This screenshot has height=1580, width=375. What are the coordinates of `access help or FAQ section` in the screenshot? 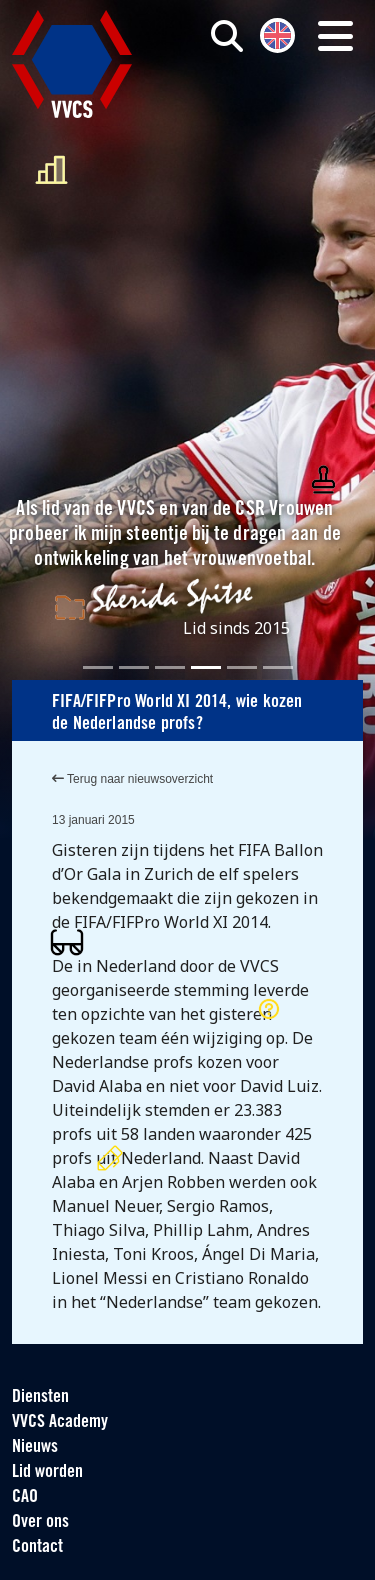 It's located at (269, 1009).